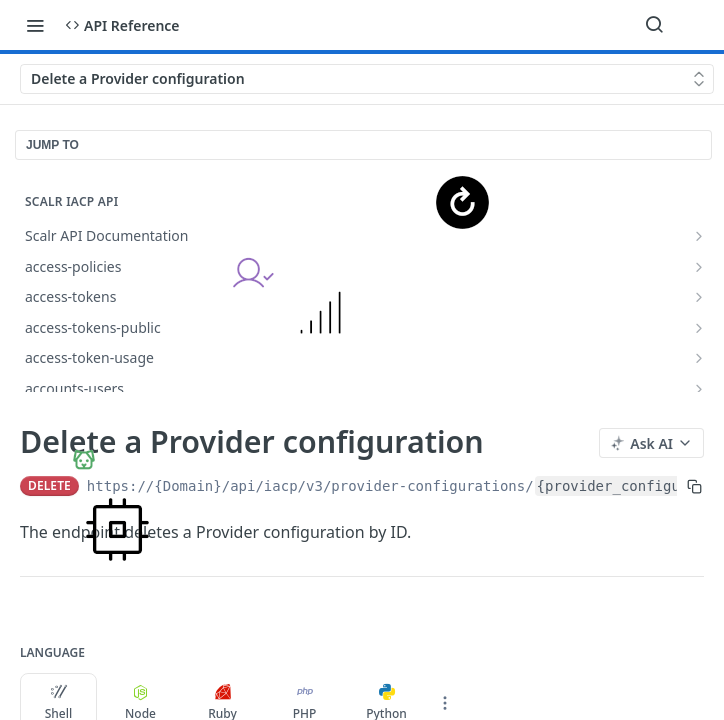 The width and height of the screenshot is (724, 720). I want to click on view system processor information, so click(117, 529).